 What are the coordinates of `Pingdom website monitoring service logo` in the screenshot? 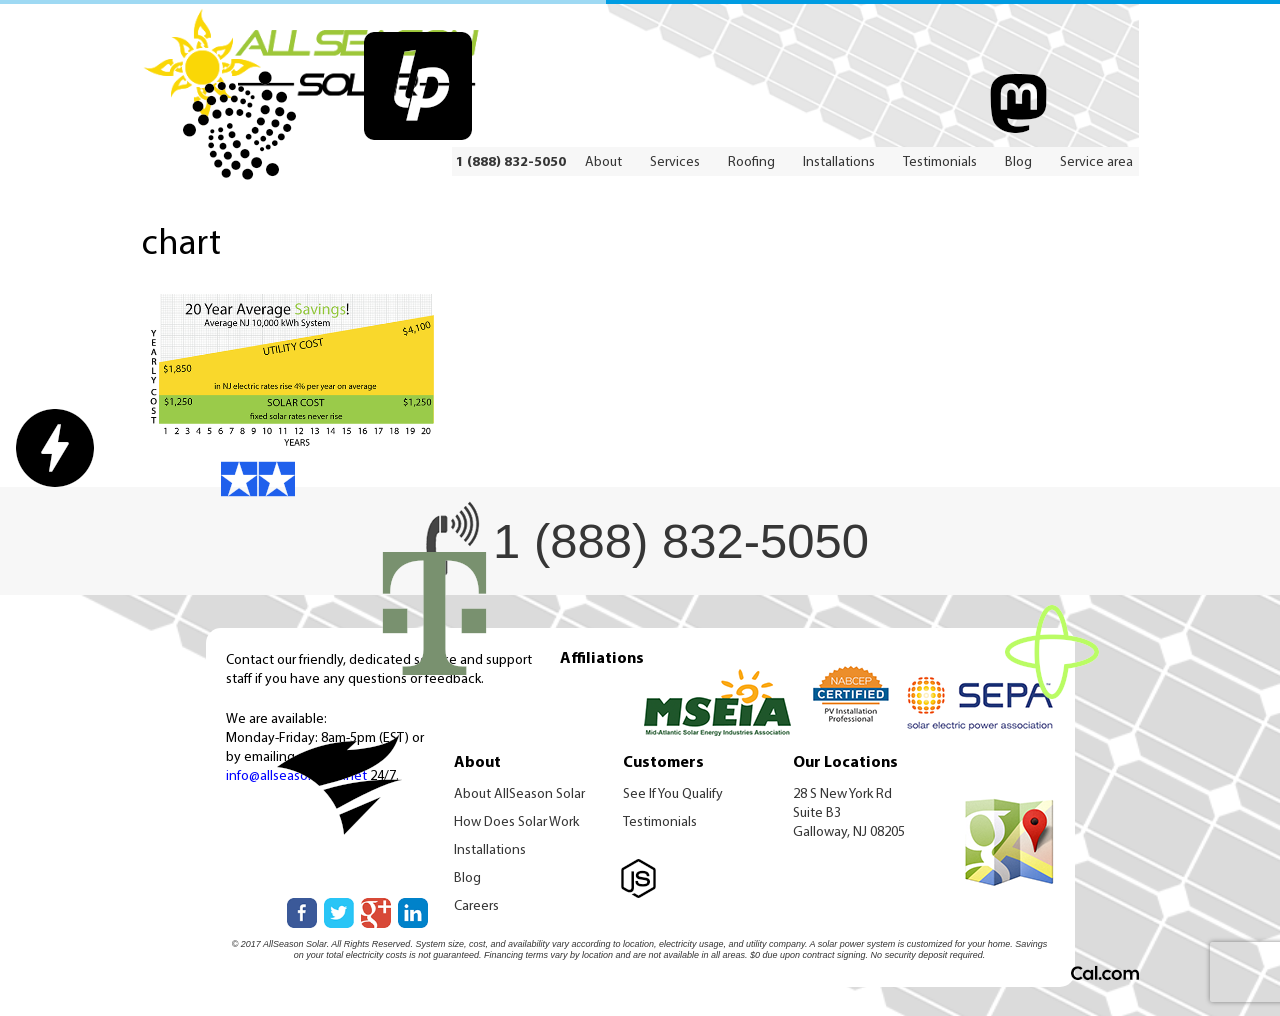 It's located at (339, 784).